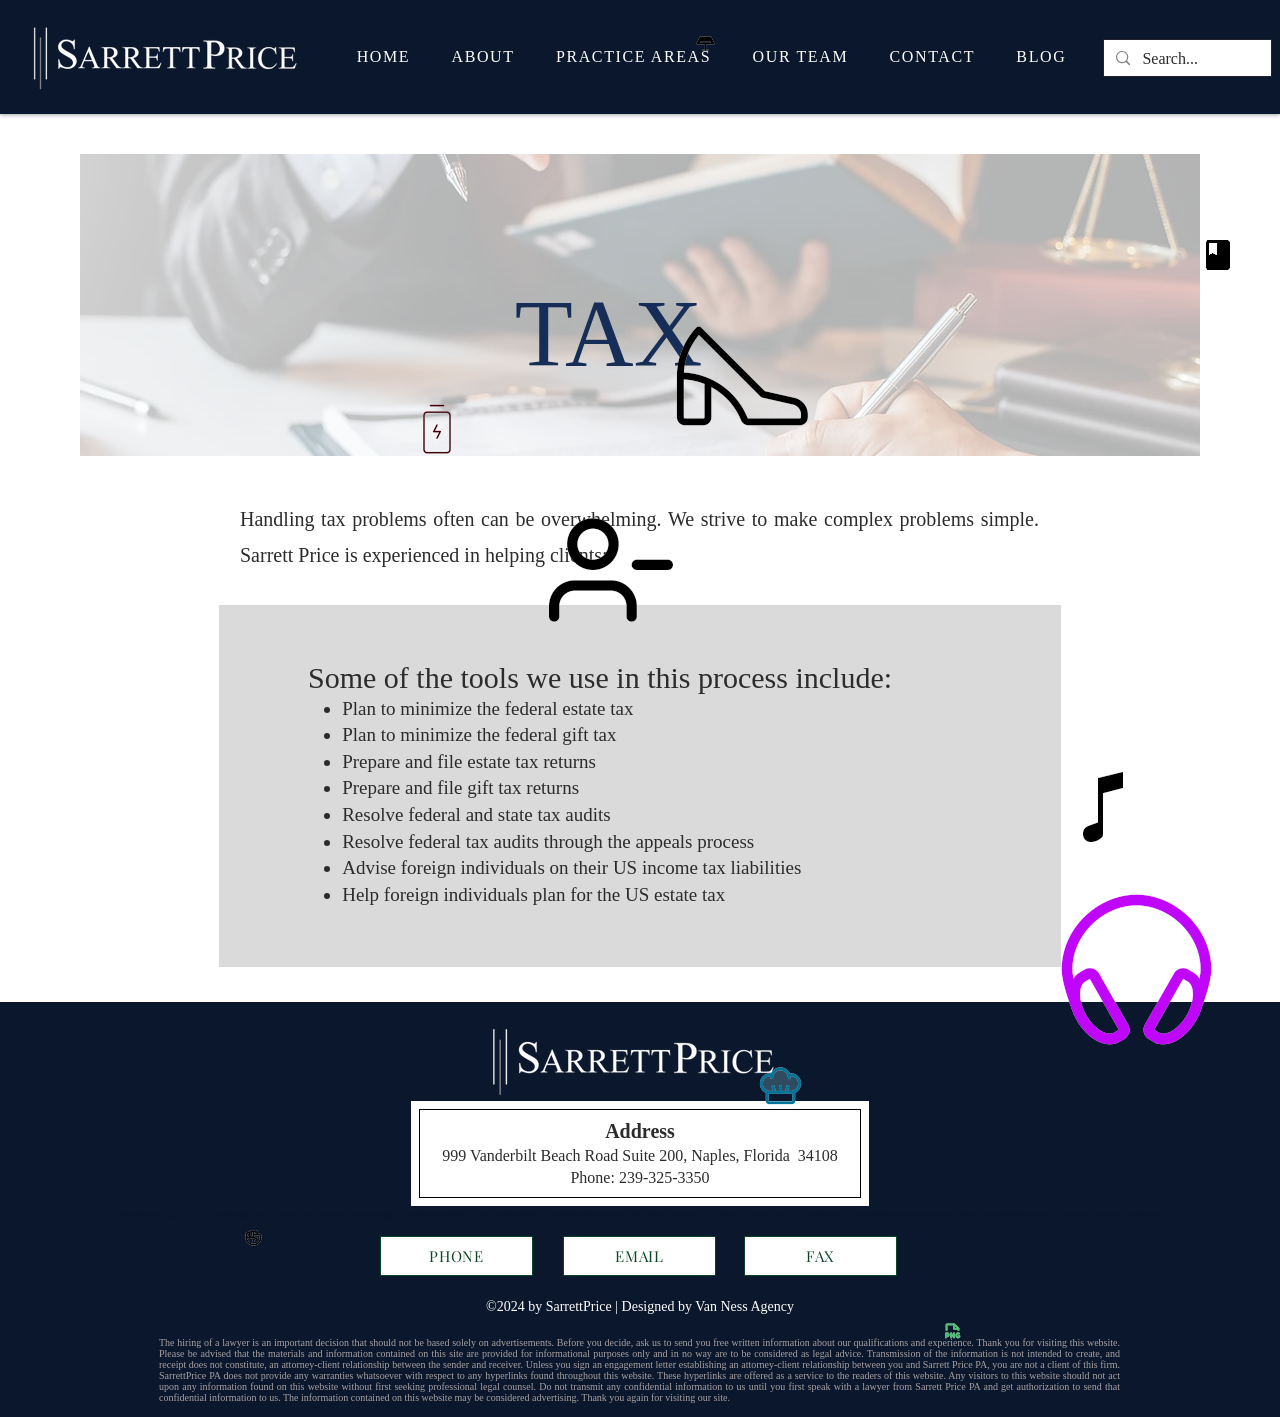 The width and height of the screenshot is (1280, 1417). Describe the element at coordinates (735, 380) in the screenshot. I see `browse women's footwear category` at that location.